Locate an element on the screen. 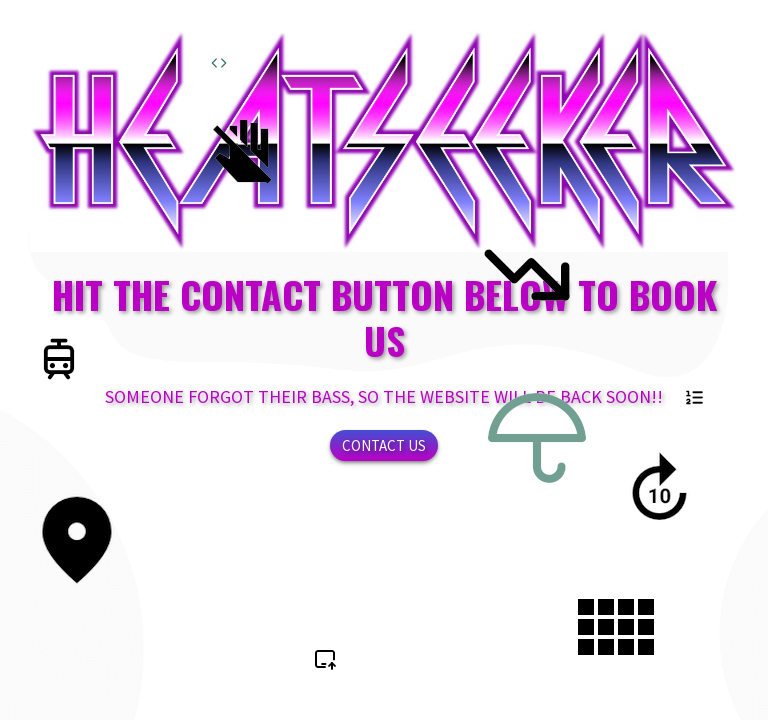 This screenshot has height=720, width=768. upload content to tablet device is located at coordinates (325, 659).